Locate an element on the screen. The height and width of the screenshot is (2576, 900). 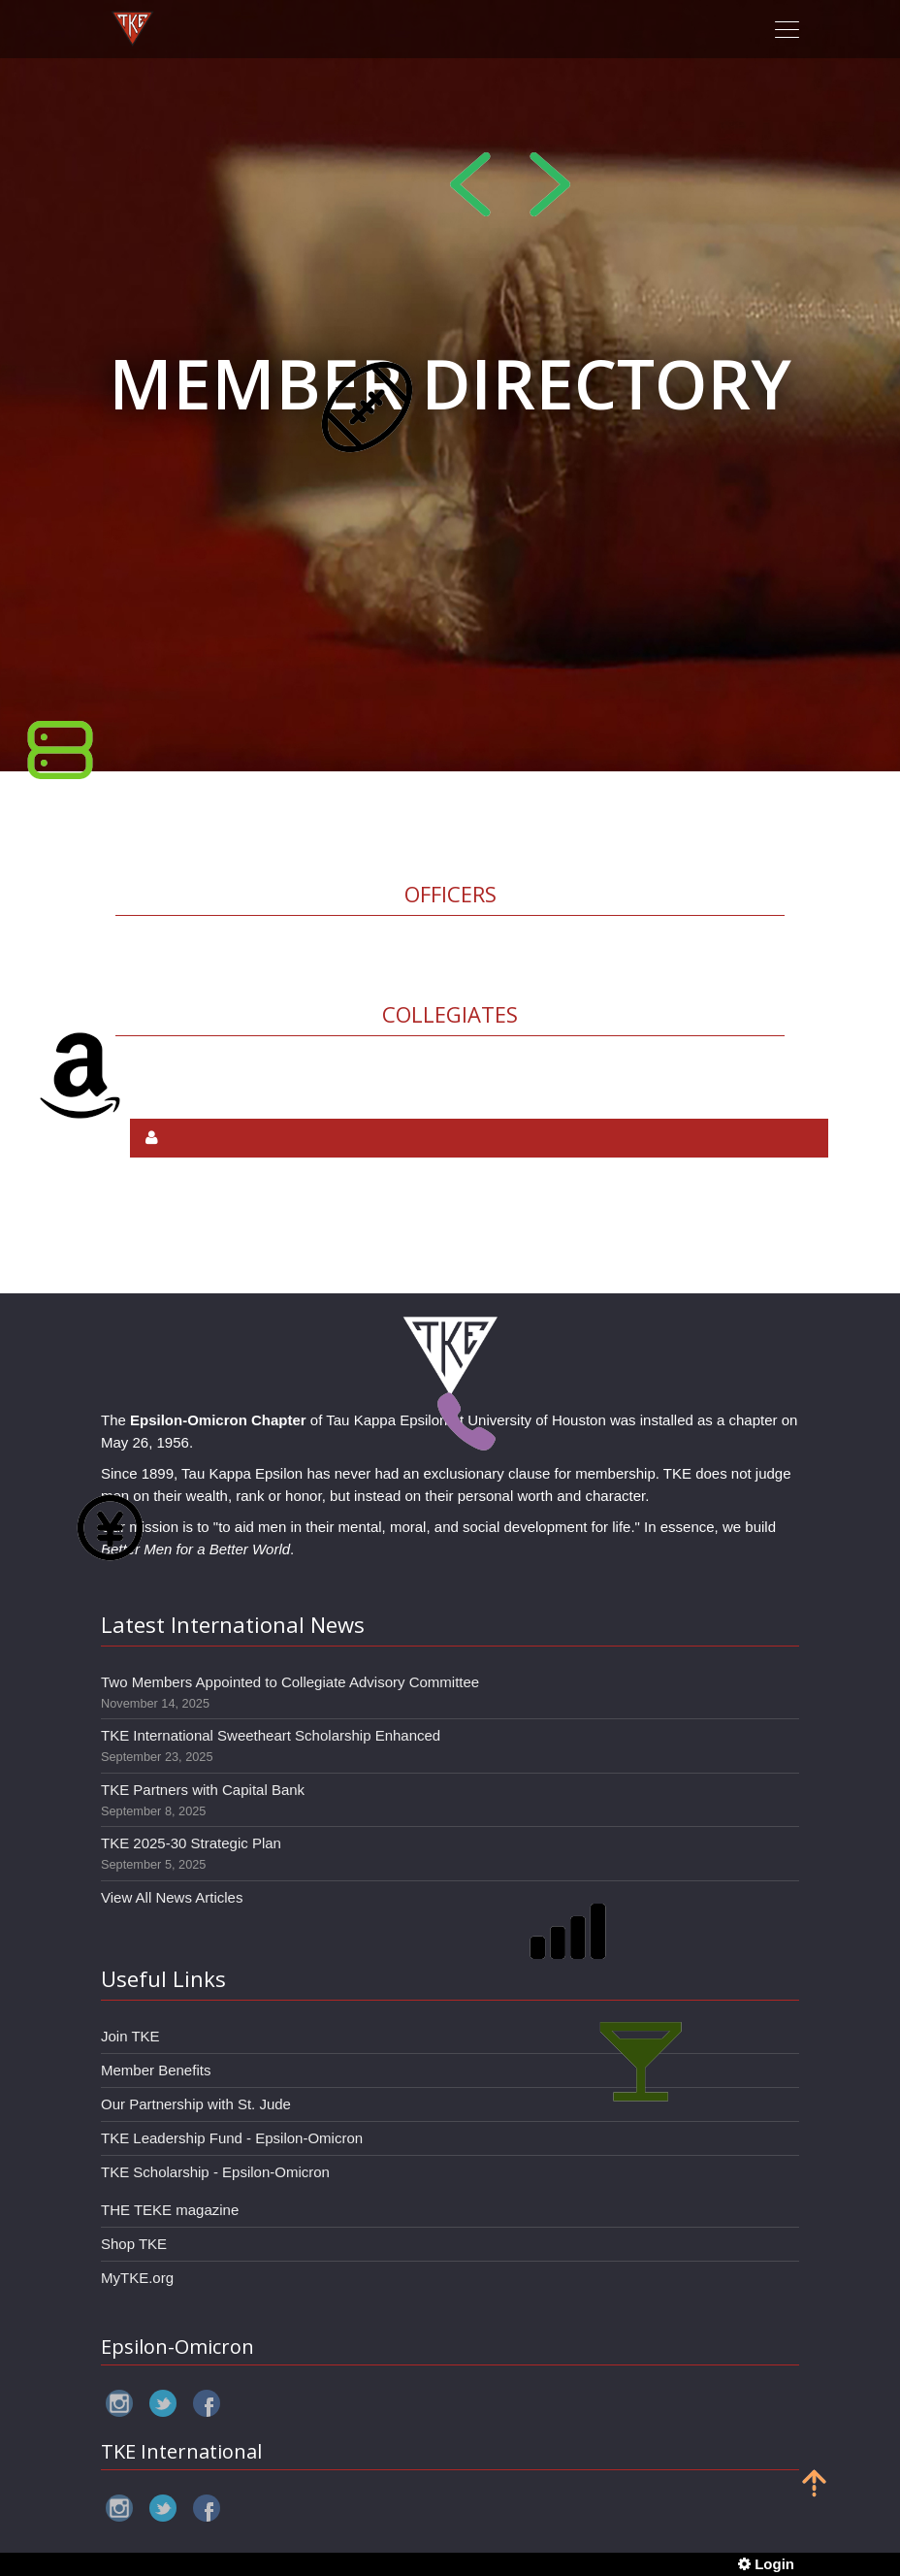
open the Amazon app or website is located at coordinates (80, 1075).